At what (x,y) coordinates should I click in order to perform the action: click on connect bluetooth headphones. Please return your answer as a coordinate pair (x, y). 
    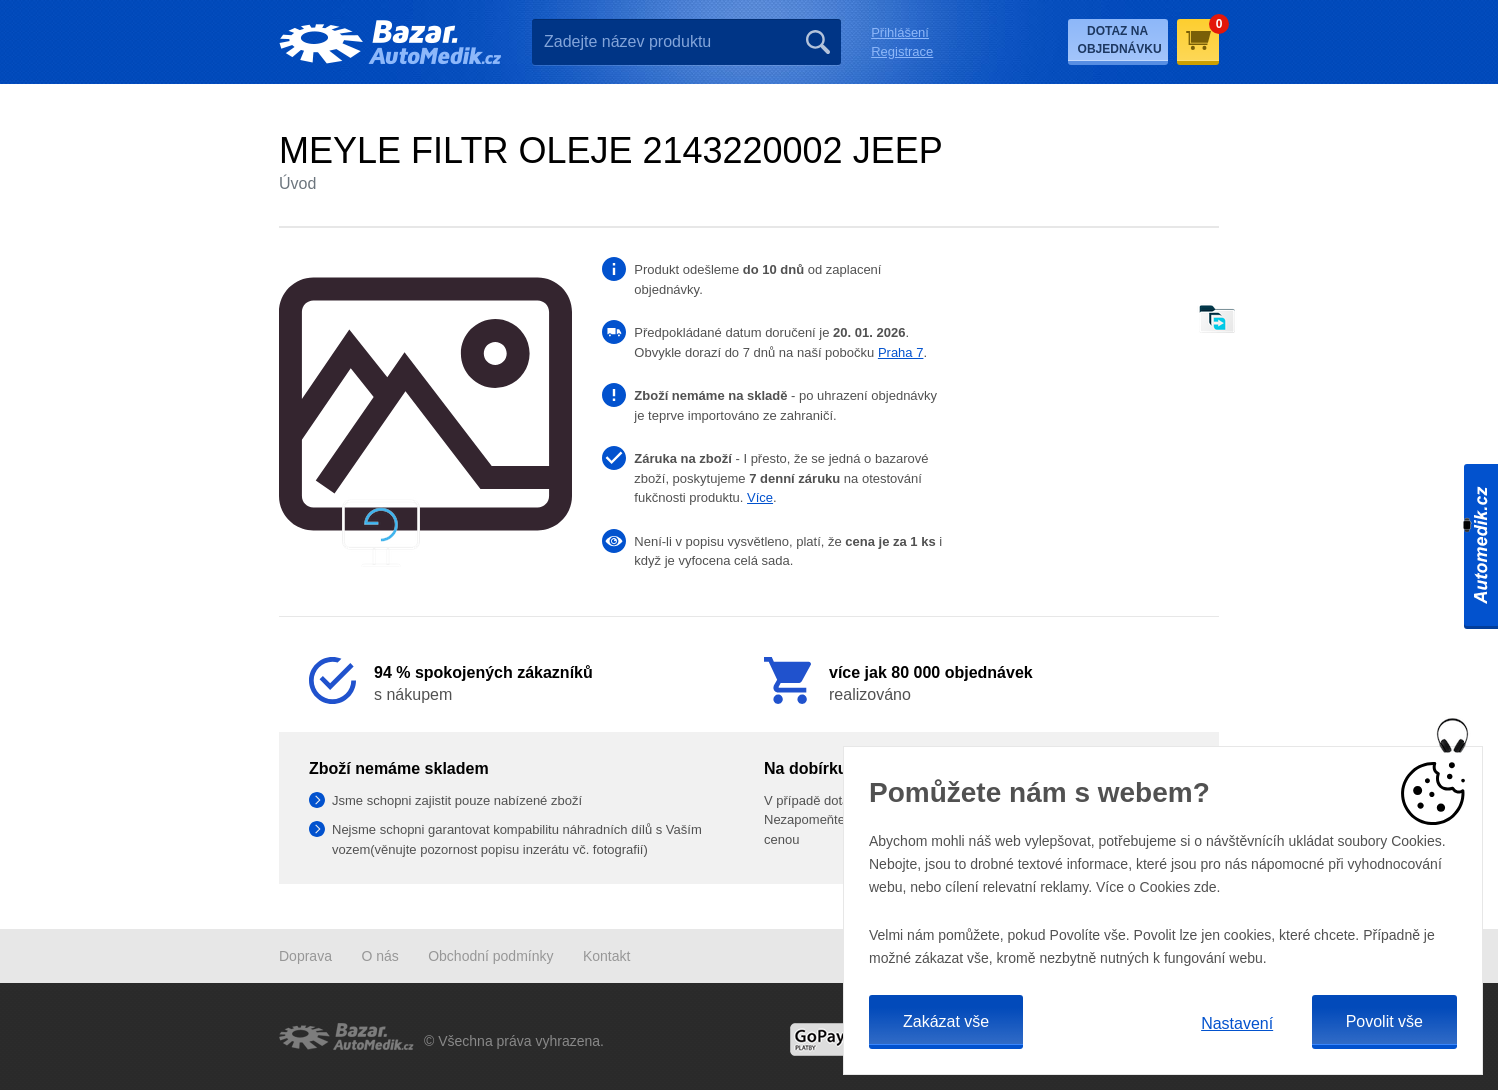
    Looking at the image, I should click on (1452, 735).